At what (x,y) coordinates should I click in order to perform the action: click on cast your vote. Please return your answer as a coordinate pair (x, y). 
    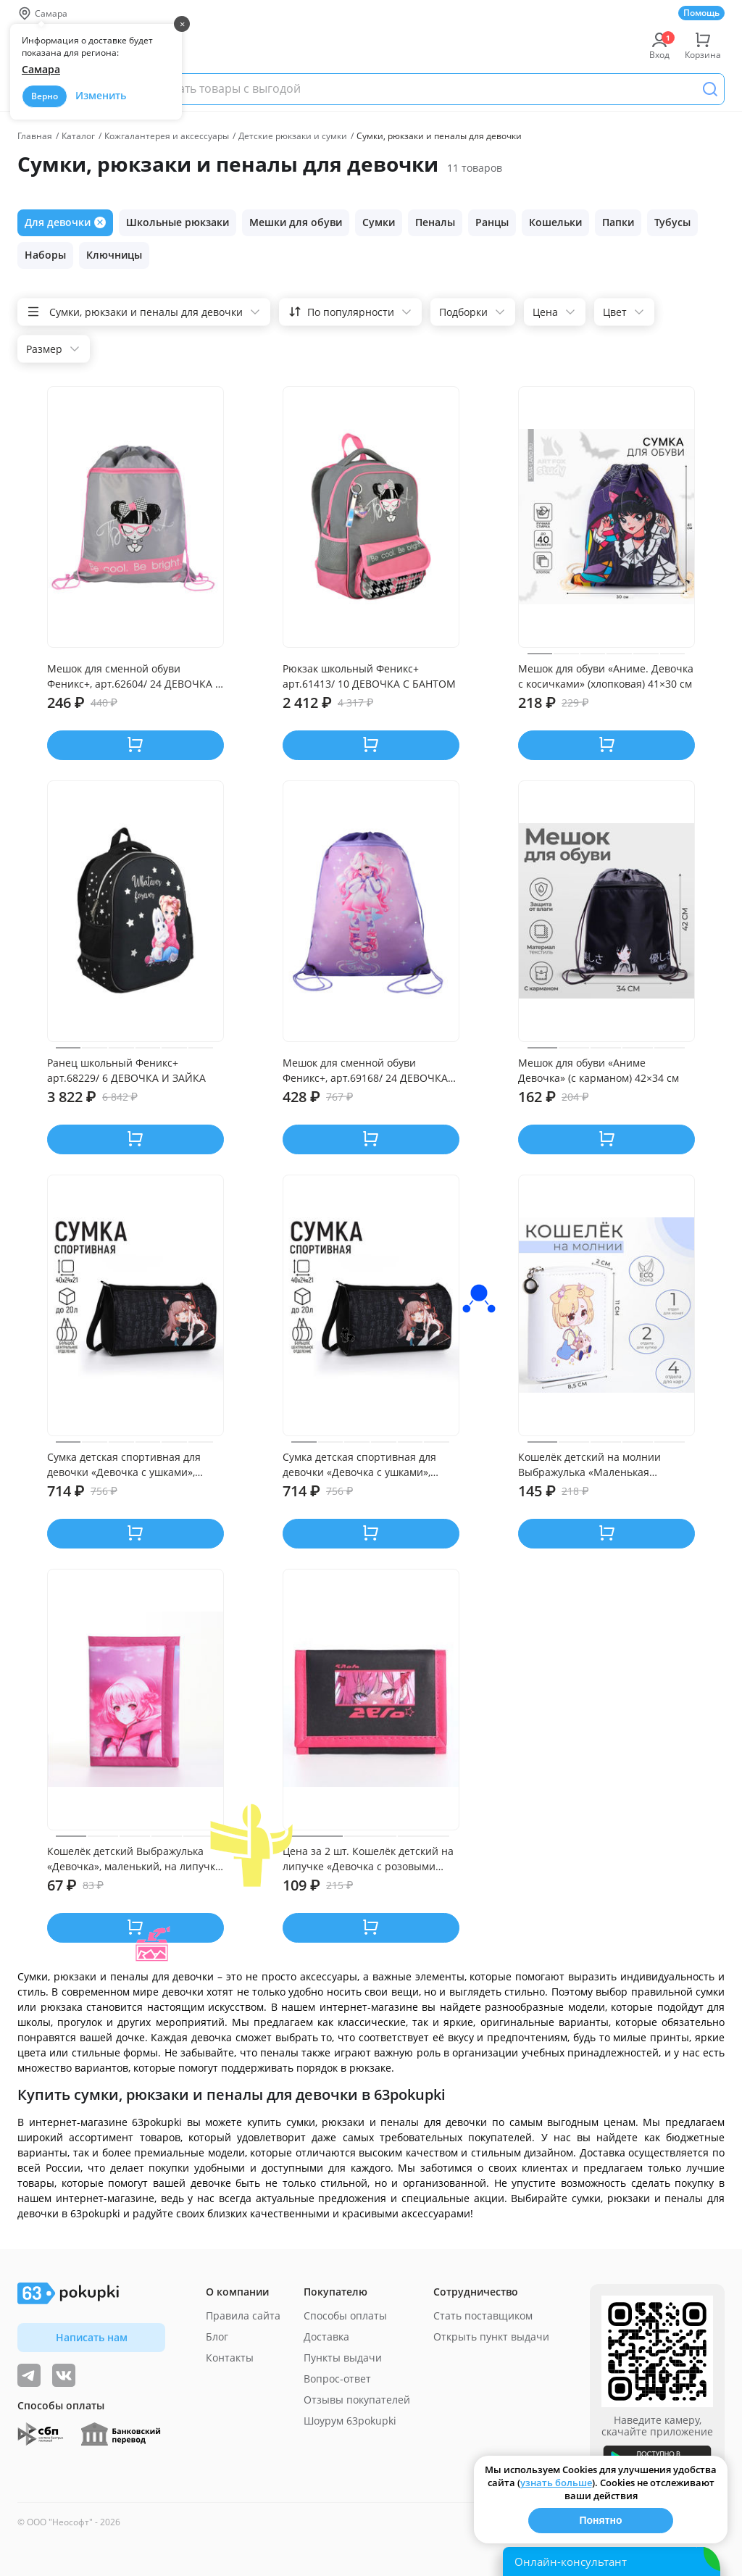
    Looking at the image, I should click on (151, 1943).